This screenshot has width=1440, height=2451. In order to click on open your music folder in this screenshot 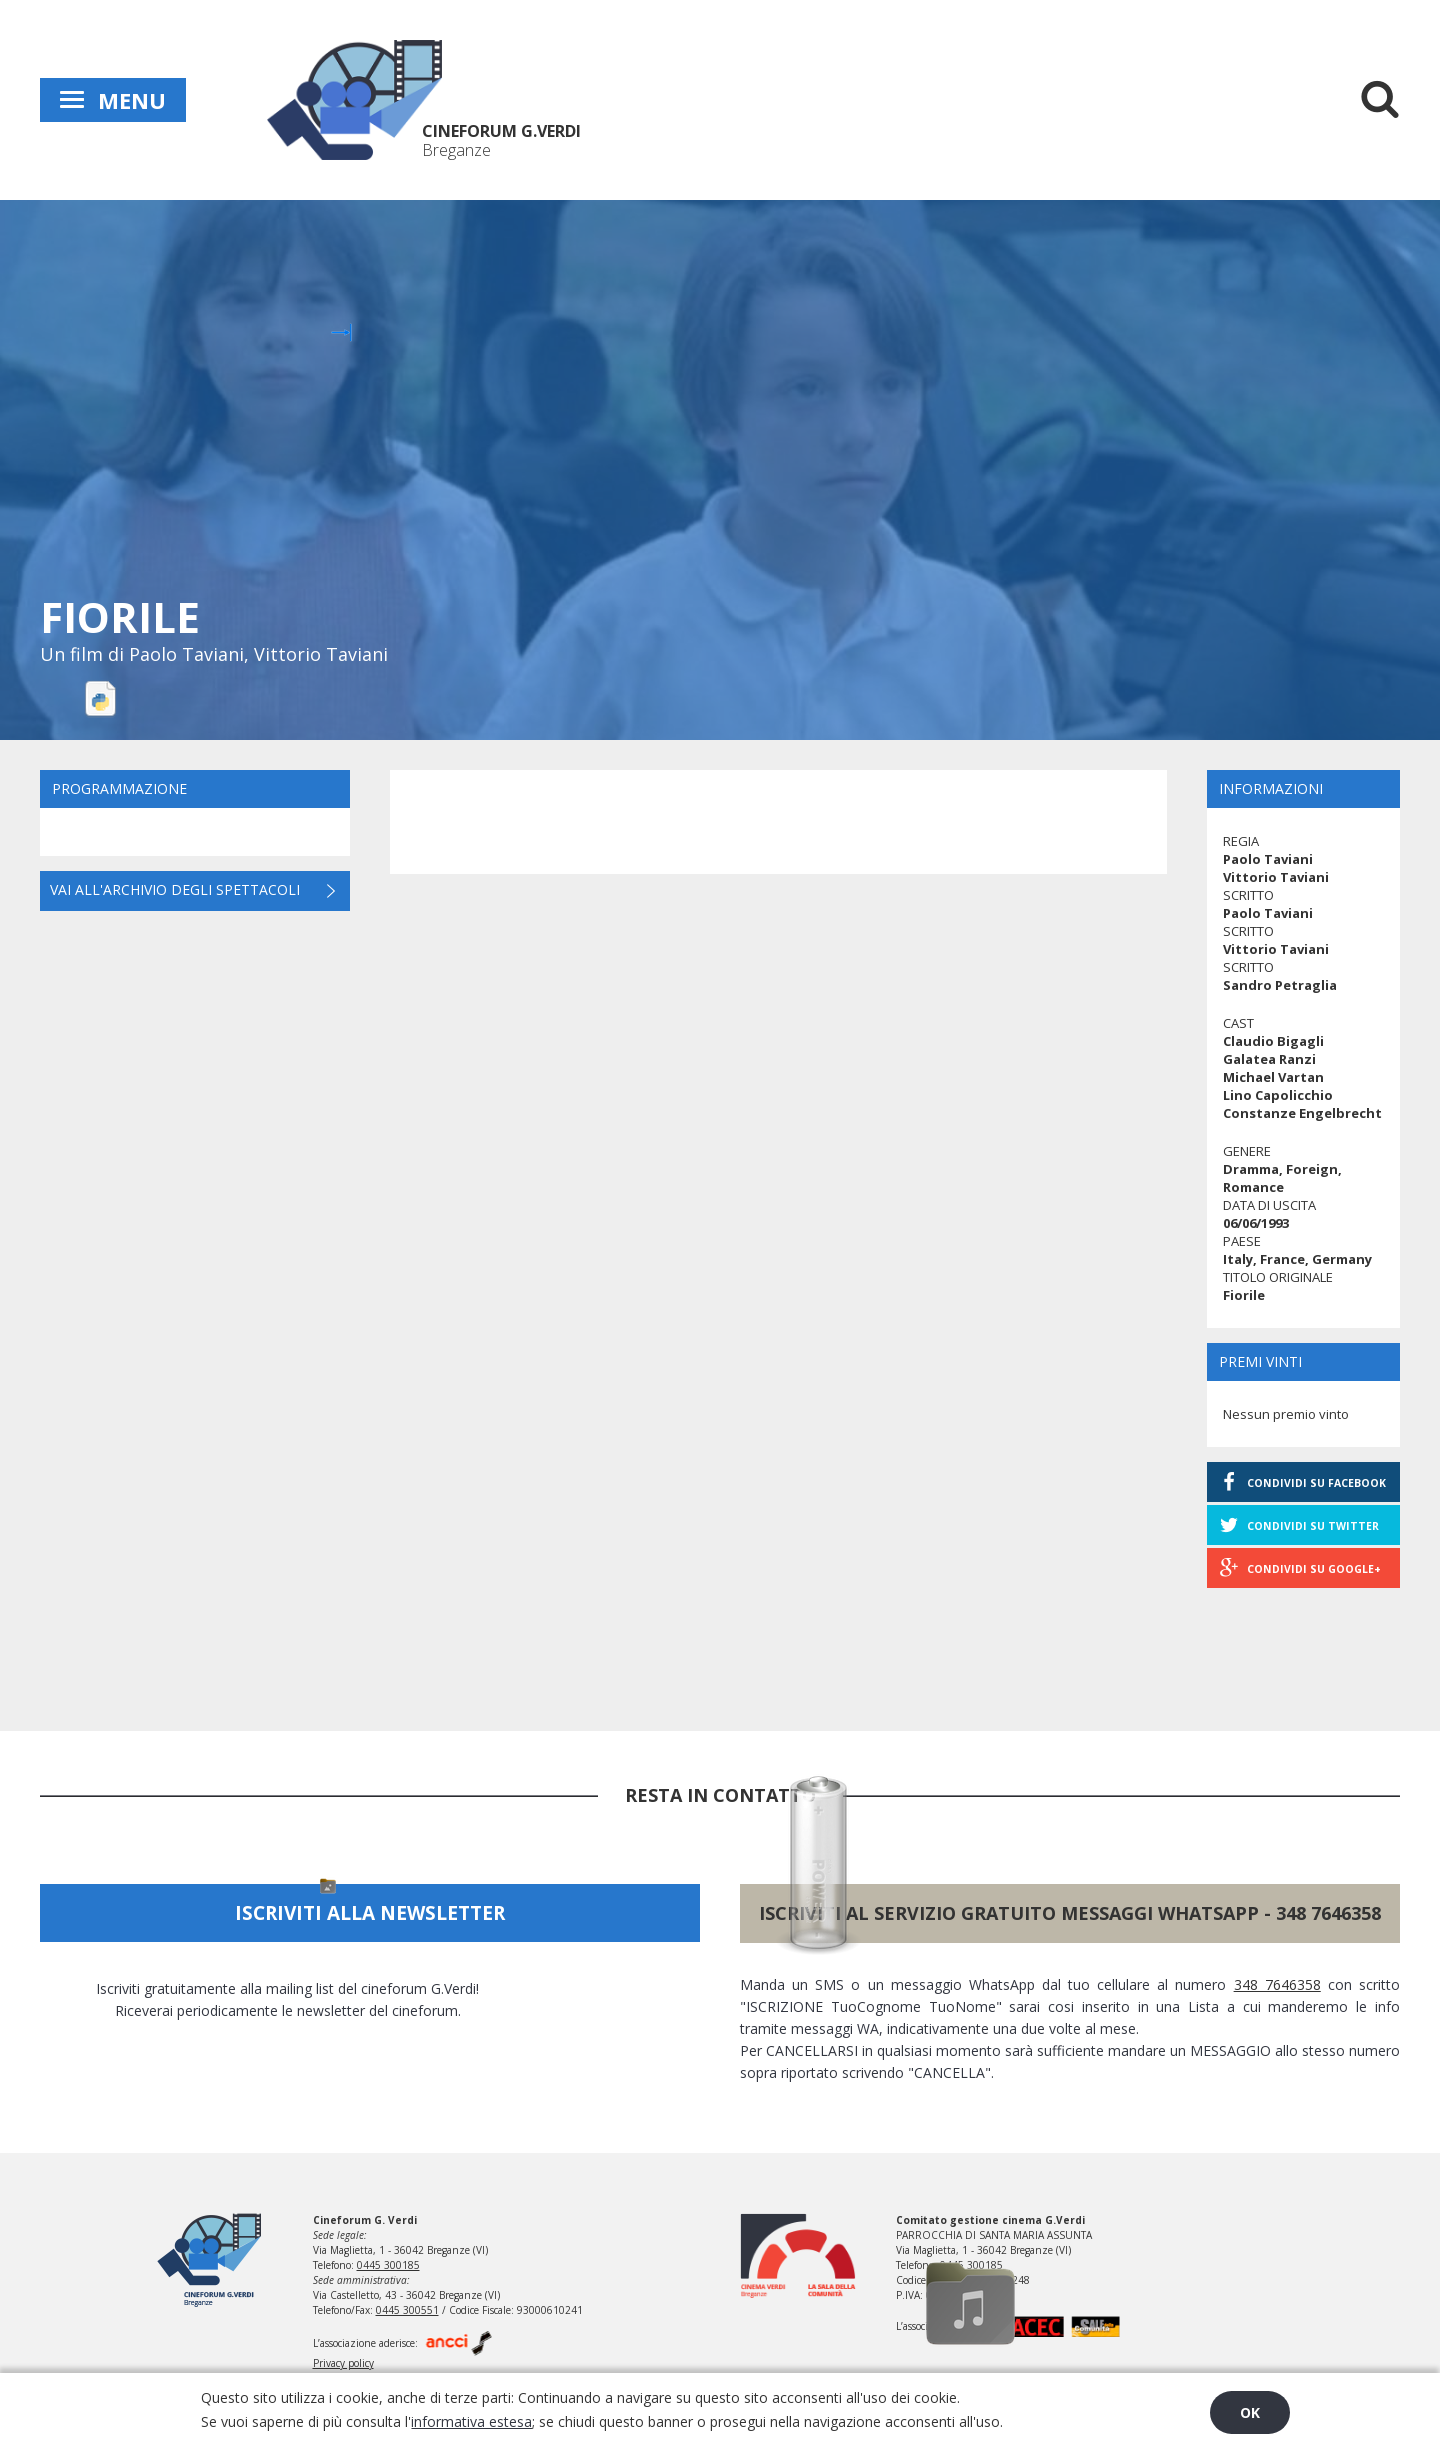, I will do `click(970, 2303)`.